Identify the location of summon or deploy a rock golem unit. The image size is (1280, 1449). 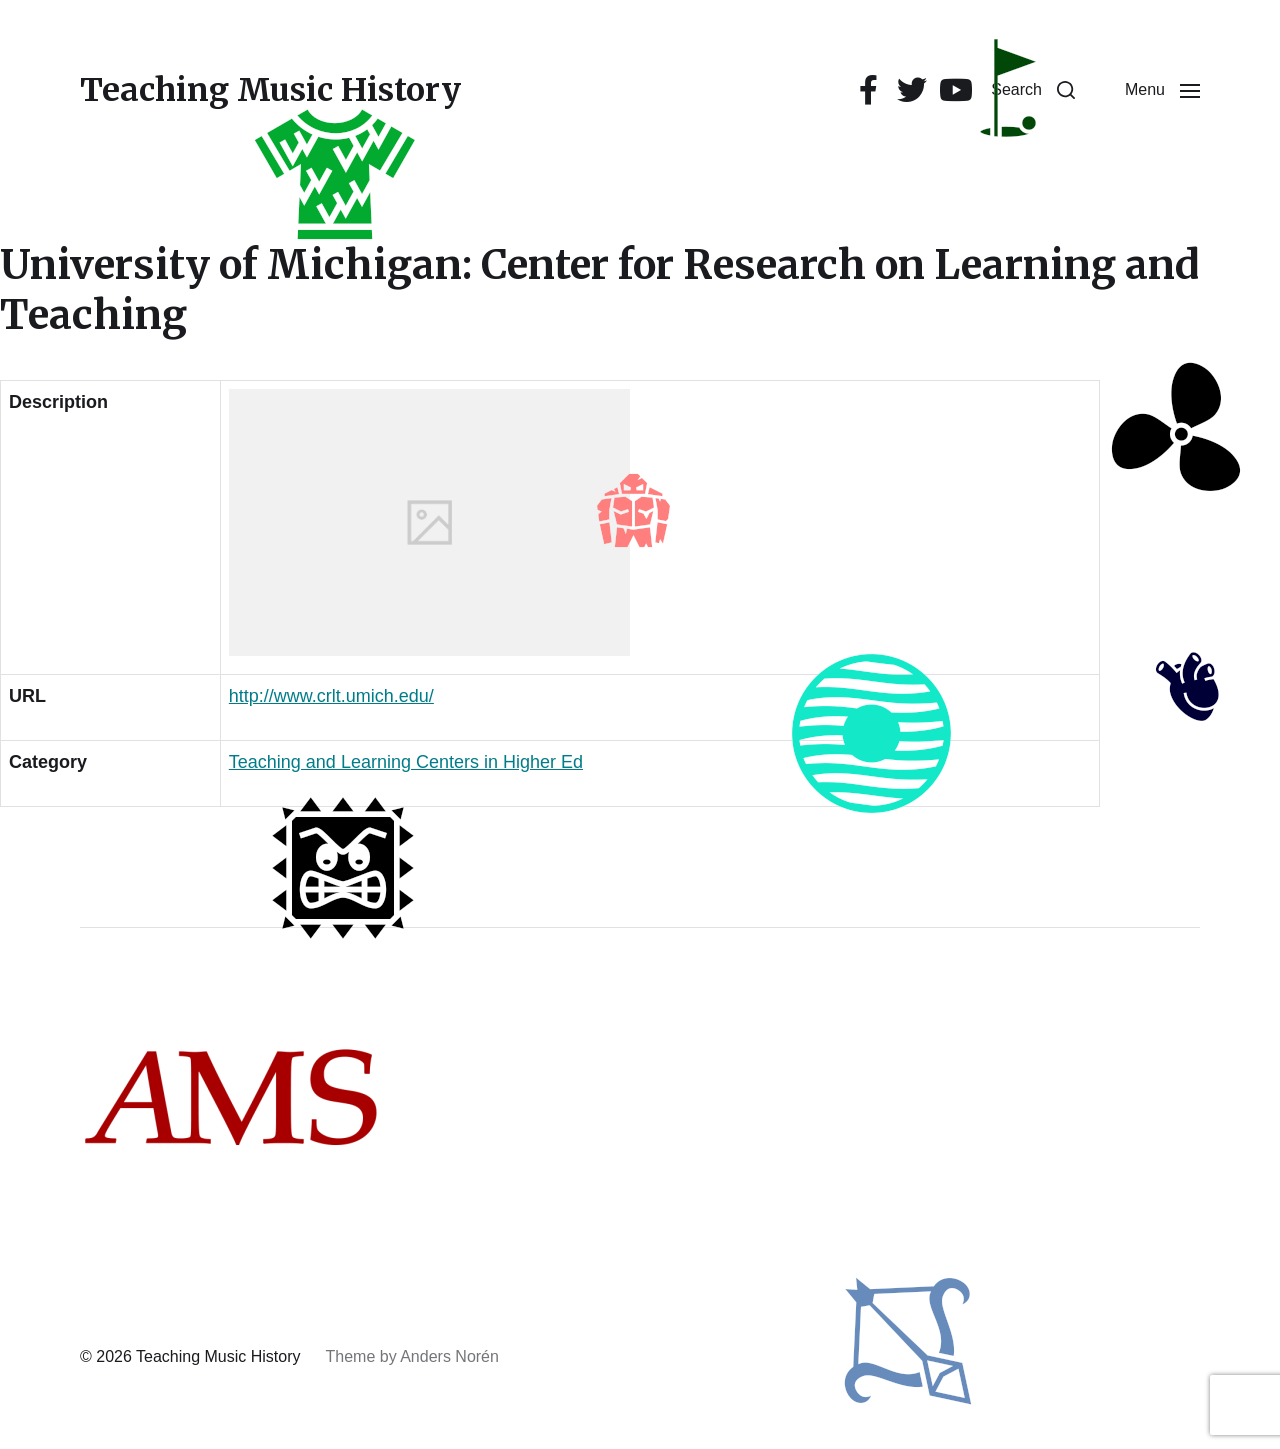
(633, 510).